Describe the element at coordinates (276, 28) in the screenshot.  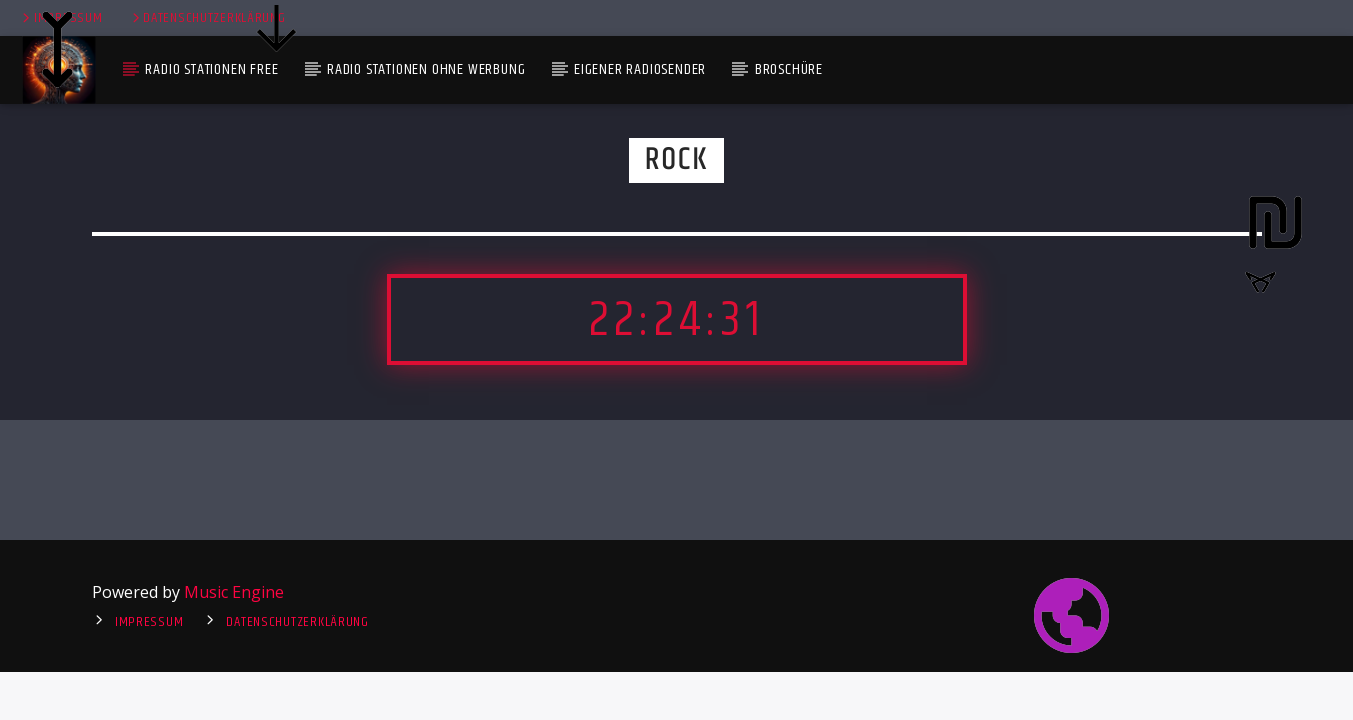
I see `scroll down or view more content` at that location.